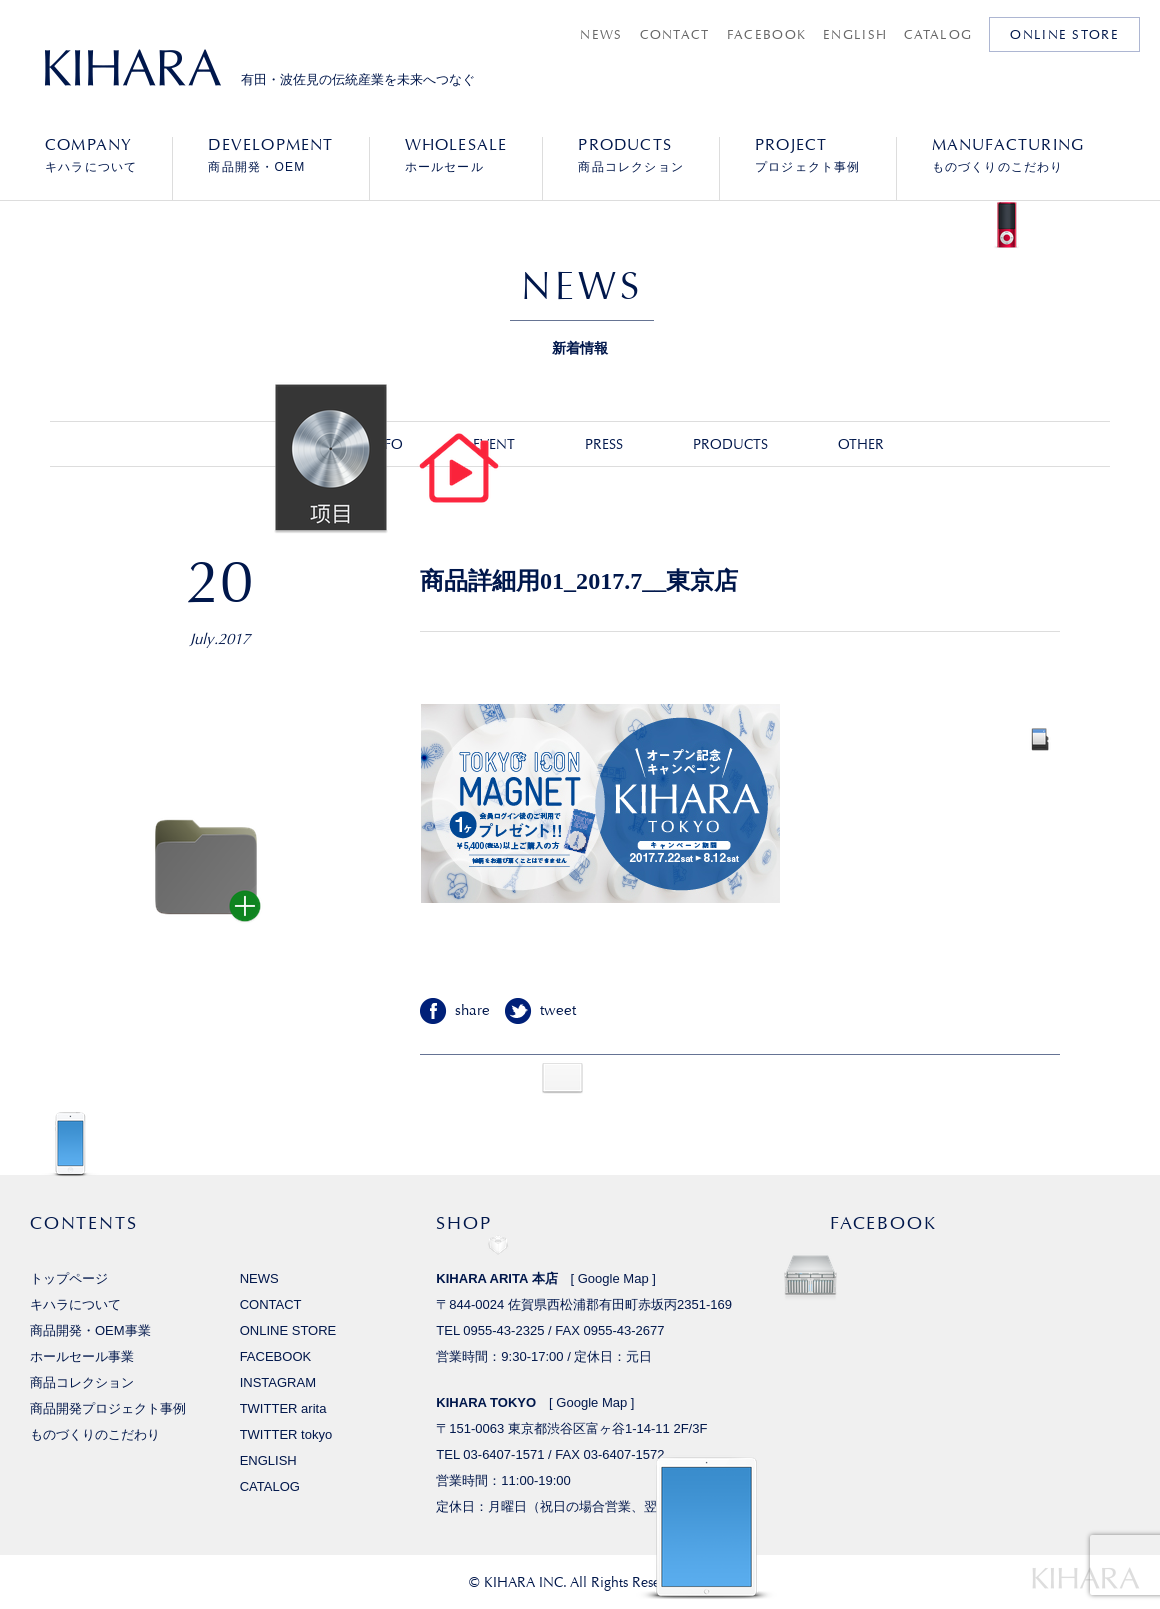 This screenshot has height=1609, width=1160. Describe the element at coordinates (498, 1245) in the screenshot. I see `kernel extension file for macOS system` at that location.